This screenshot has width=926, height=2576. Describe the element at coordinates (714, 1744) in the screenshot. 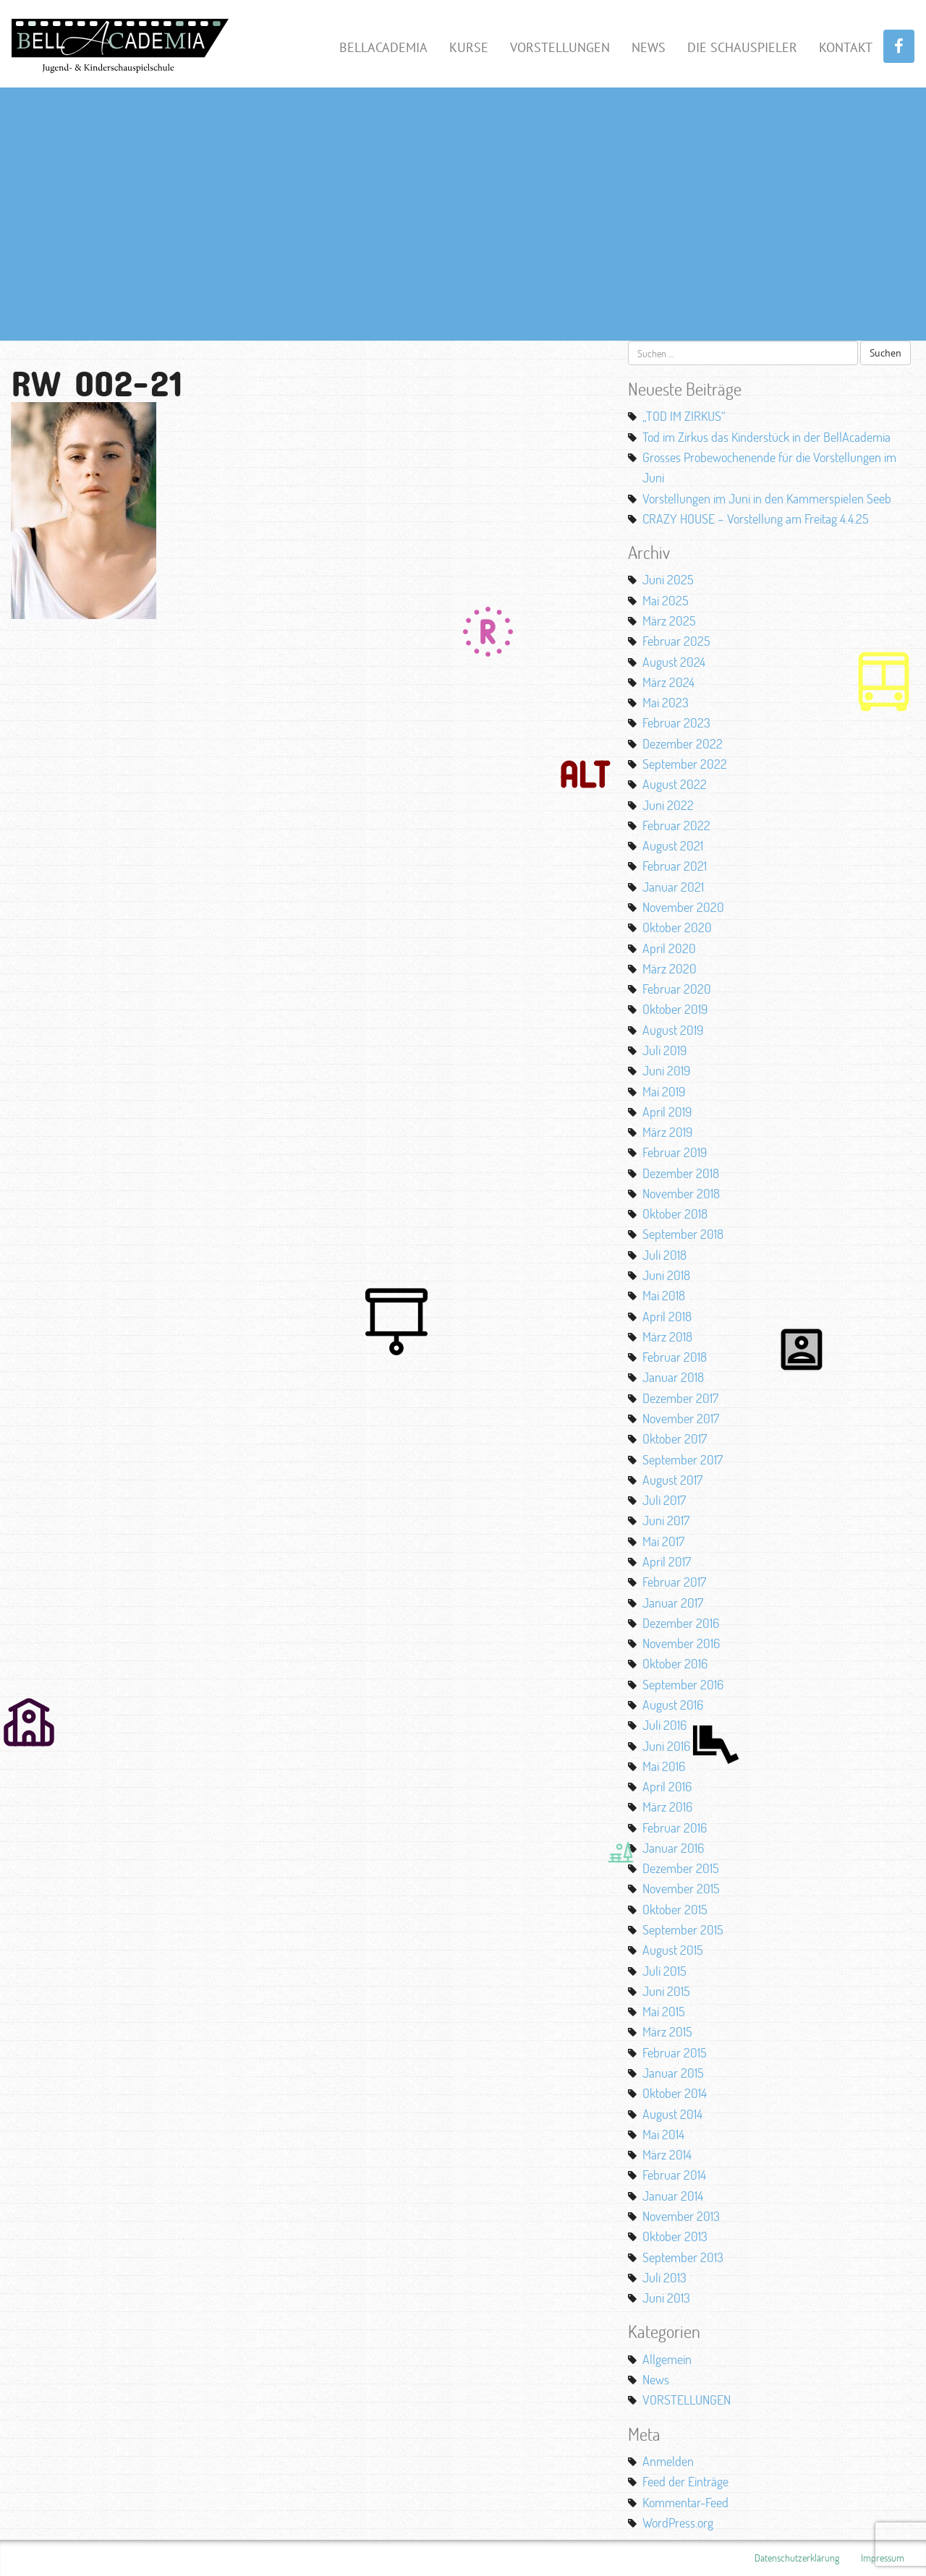

I see `select extra legroom seat option` at that location.